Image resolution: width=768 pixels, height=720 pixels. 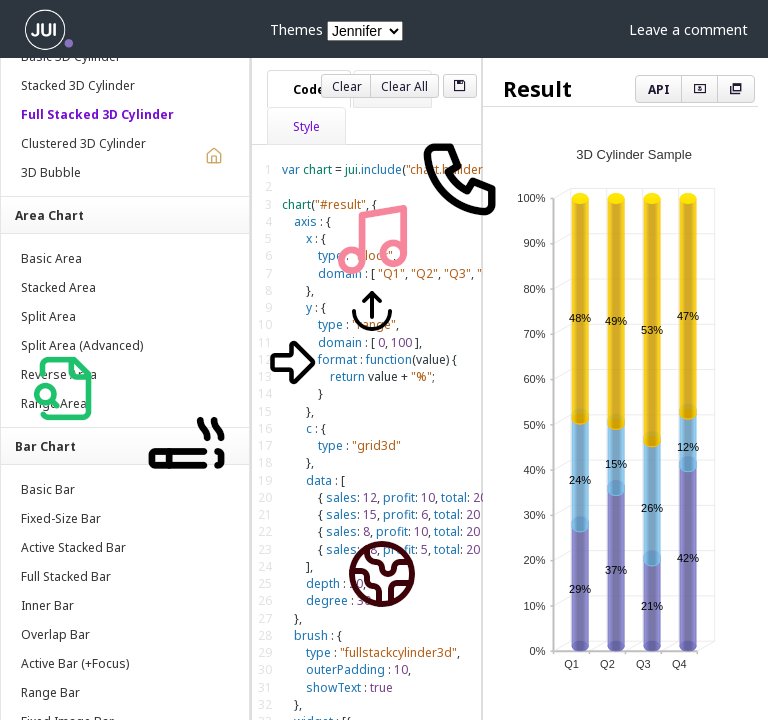 What do you see at coordinates (214, 156) in the screenshot?
I see `navigate to home screen` at bounding box center [214, 156].